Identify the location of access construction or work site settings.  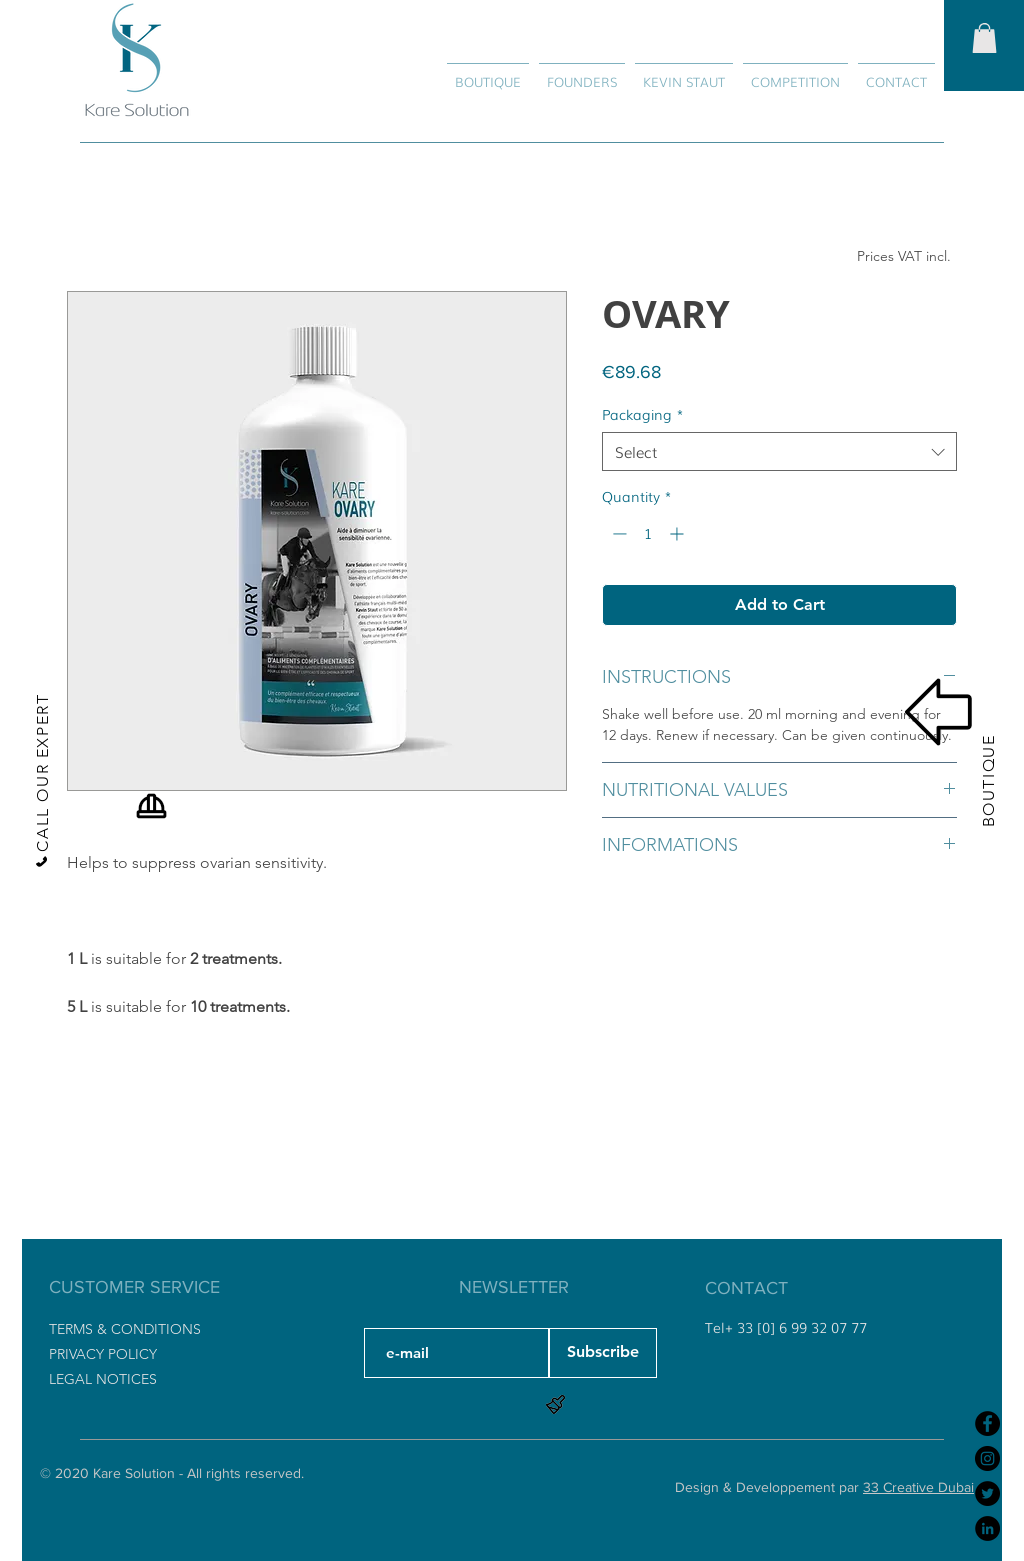
(151, 807).